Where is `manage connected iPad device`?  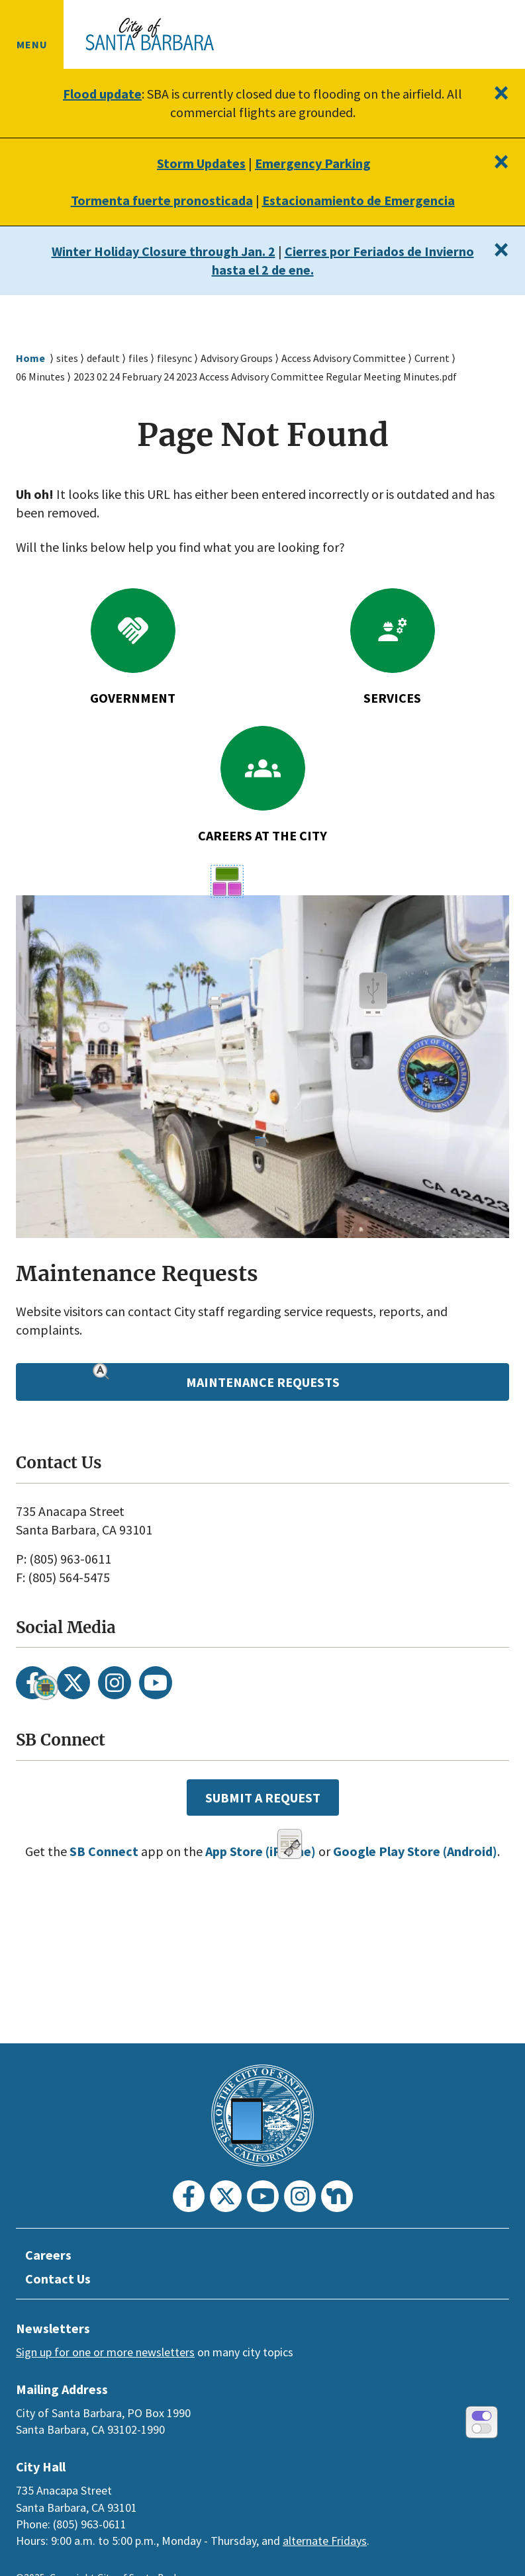
manage connected iPad device is located at coordinates (247, 2121).